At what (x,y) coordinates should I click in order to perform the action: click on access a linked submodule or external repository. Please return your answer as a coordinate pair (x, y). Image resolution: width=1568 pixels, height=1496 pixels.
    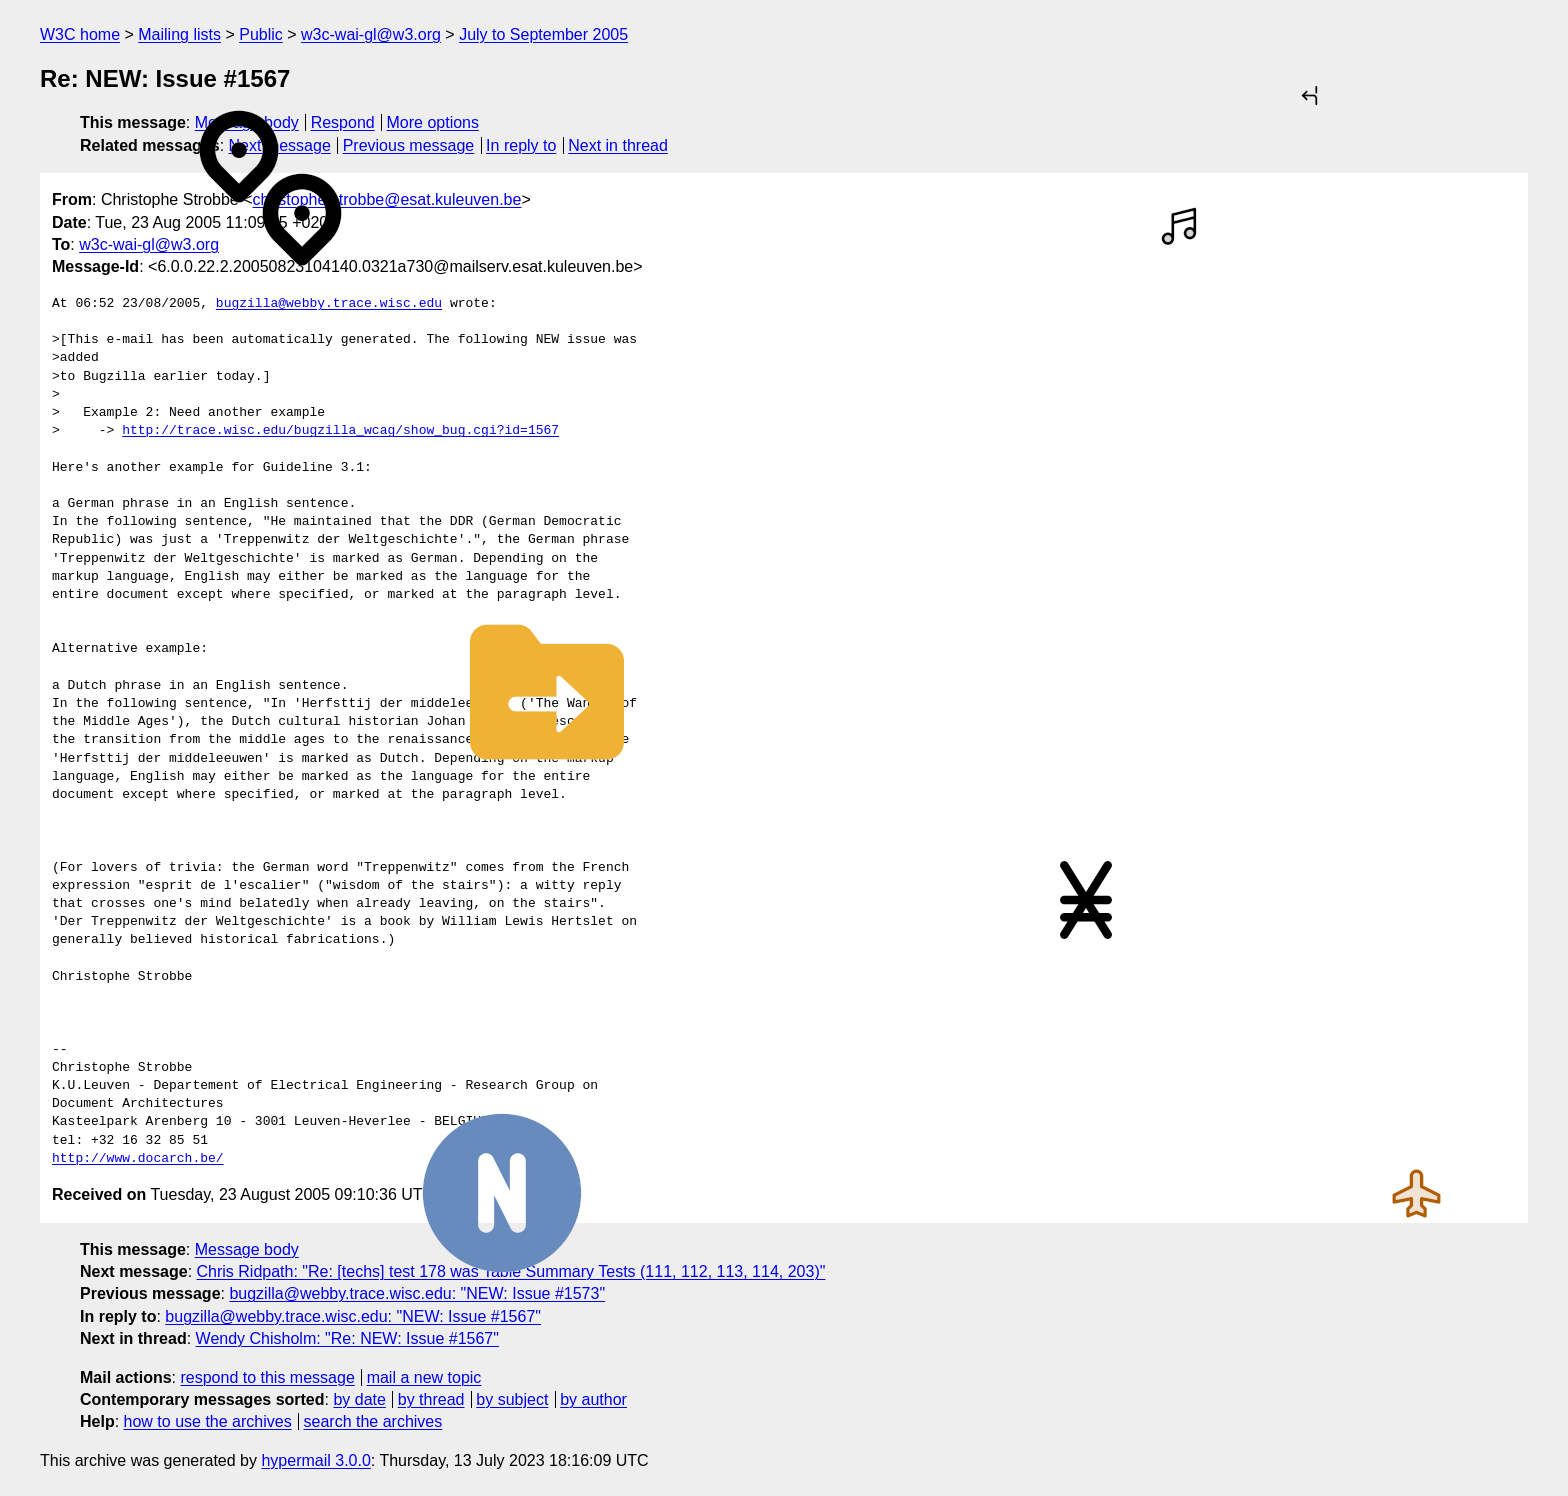
    Looking at the image, I should click on (547, 692).